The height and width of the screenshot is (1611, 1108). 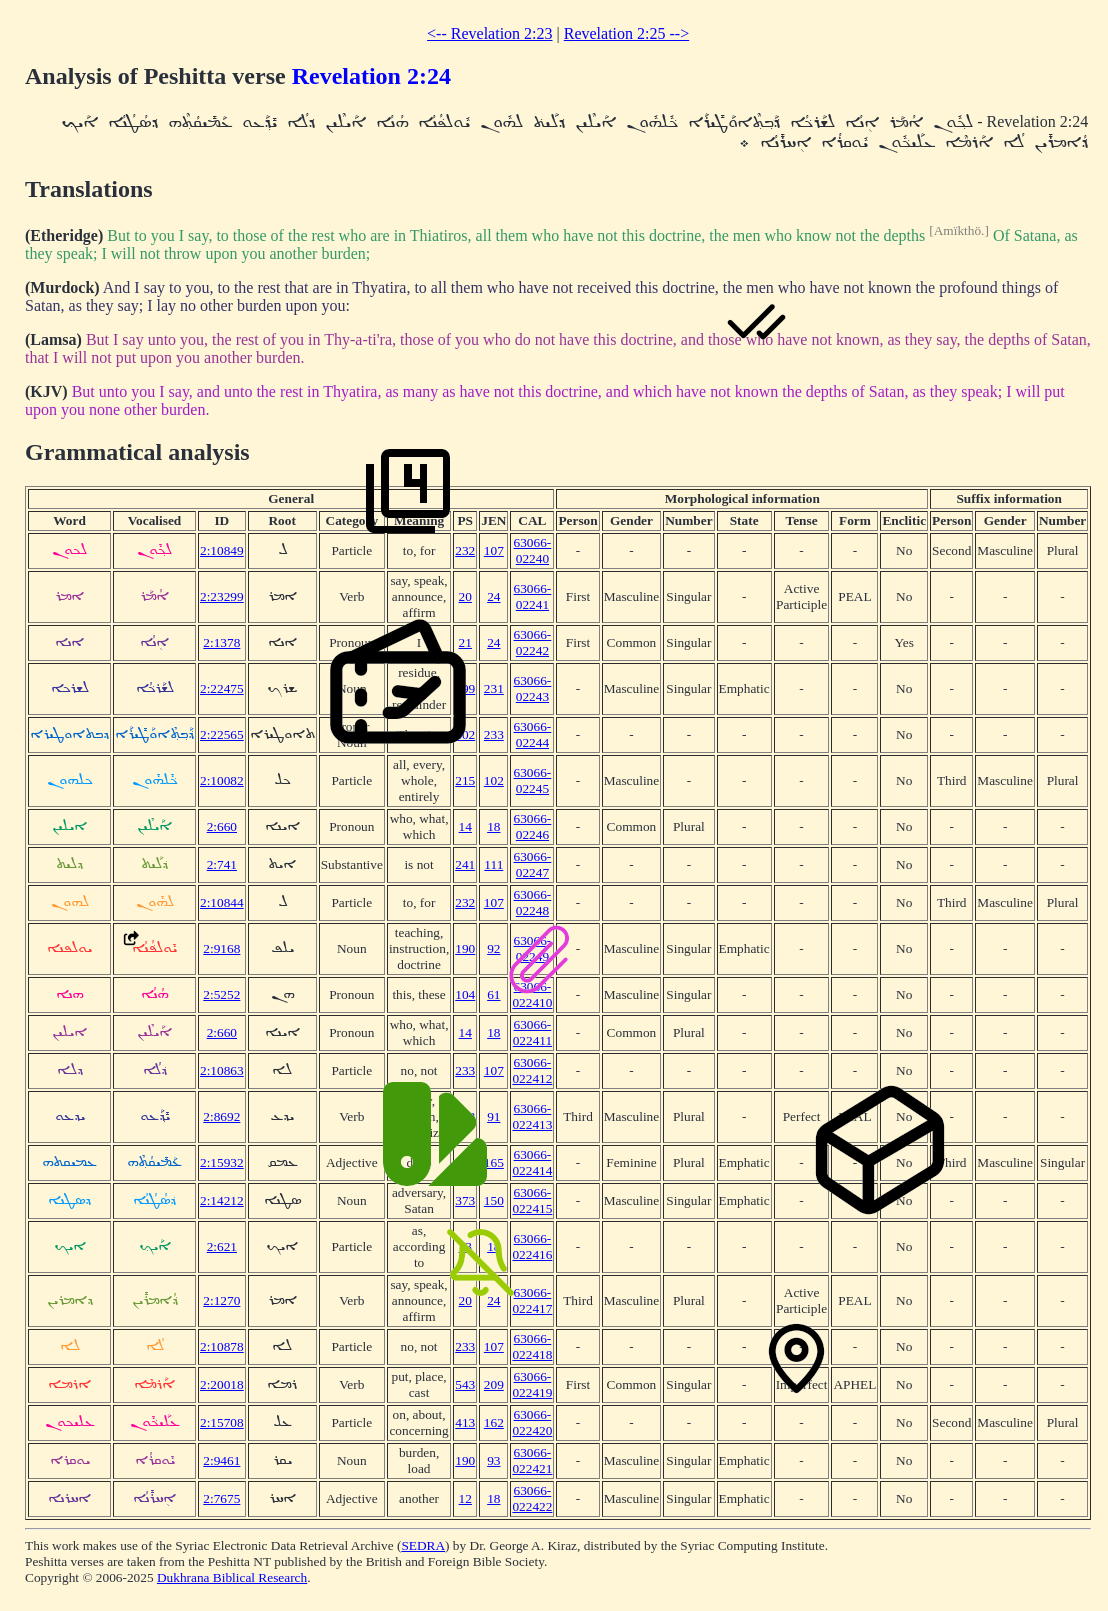 What do you see at coordinates (796, 1358) in the screenshot?
I see `view or access a saved location` at bounding box center [796, 1358].